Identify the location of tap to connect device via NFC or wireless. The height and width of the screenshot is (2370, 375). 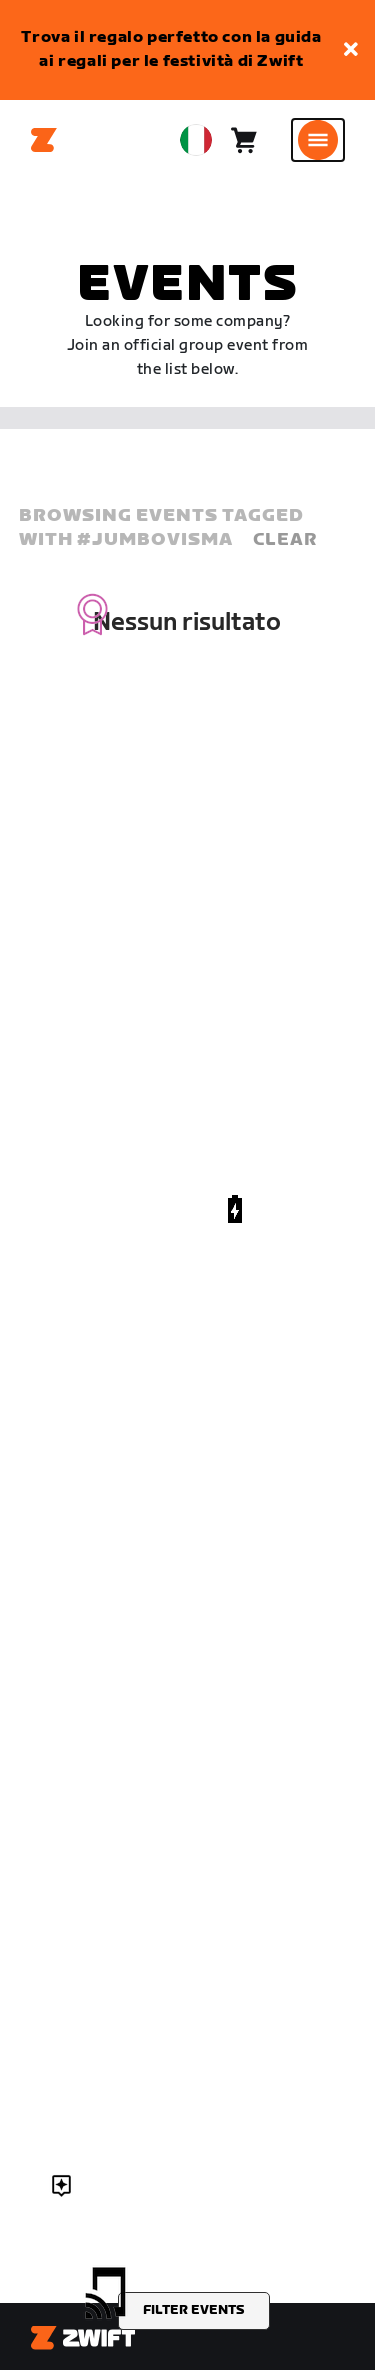
(109, 2293).